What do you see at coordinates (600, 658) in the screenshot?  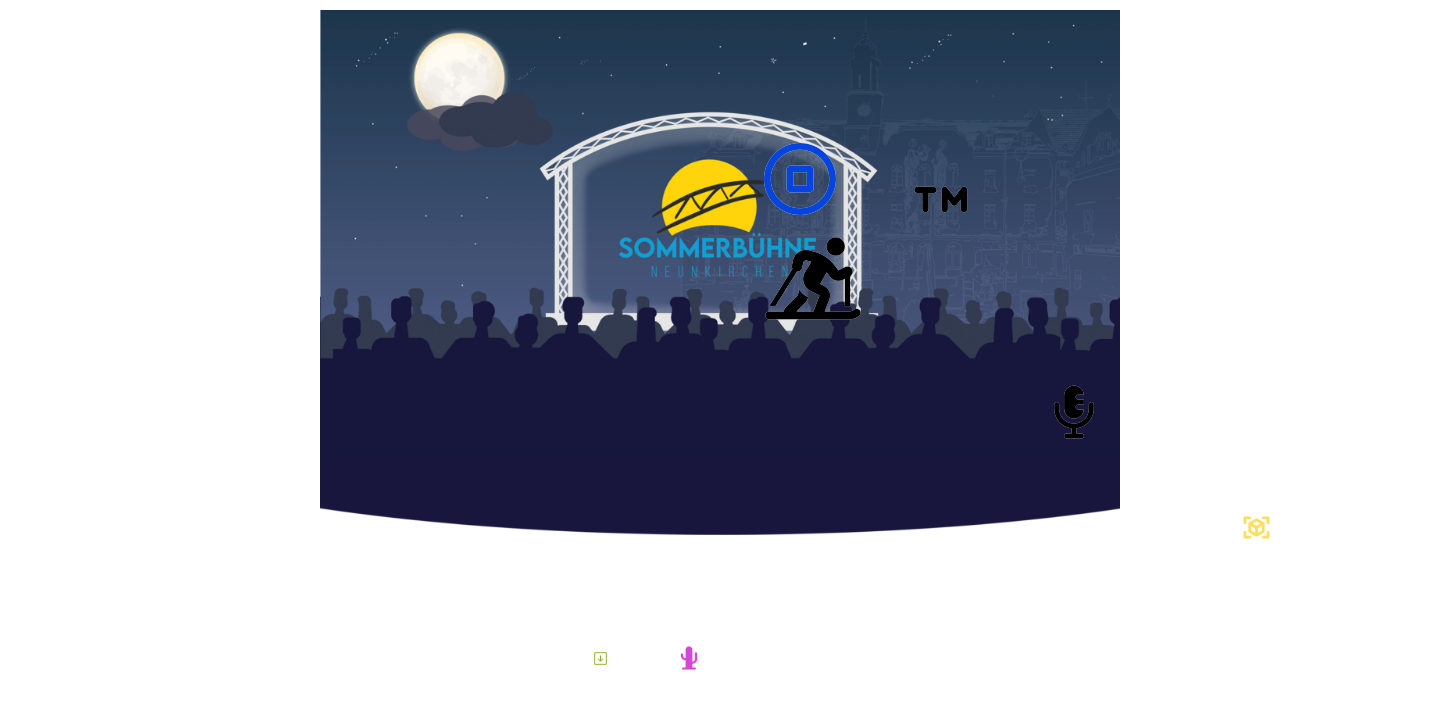 I see `download file or content` at bounding box center [600, 658].